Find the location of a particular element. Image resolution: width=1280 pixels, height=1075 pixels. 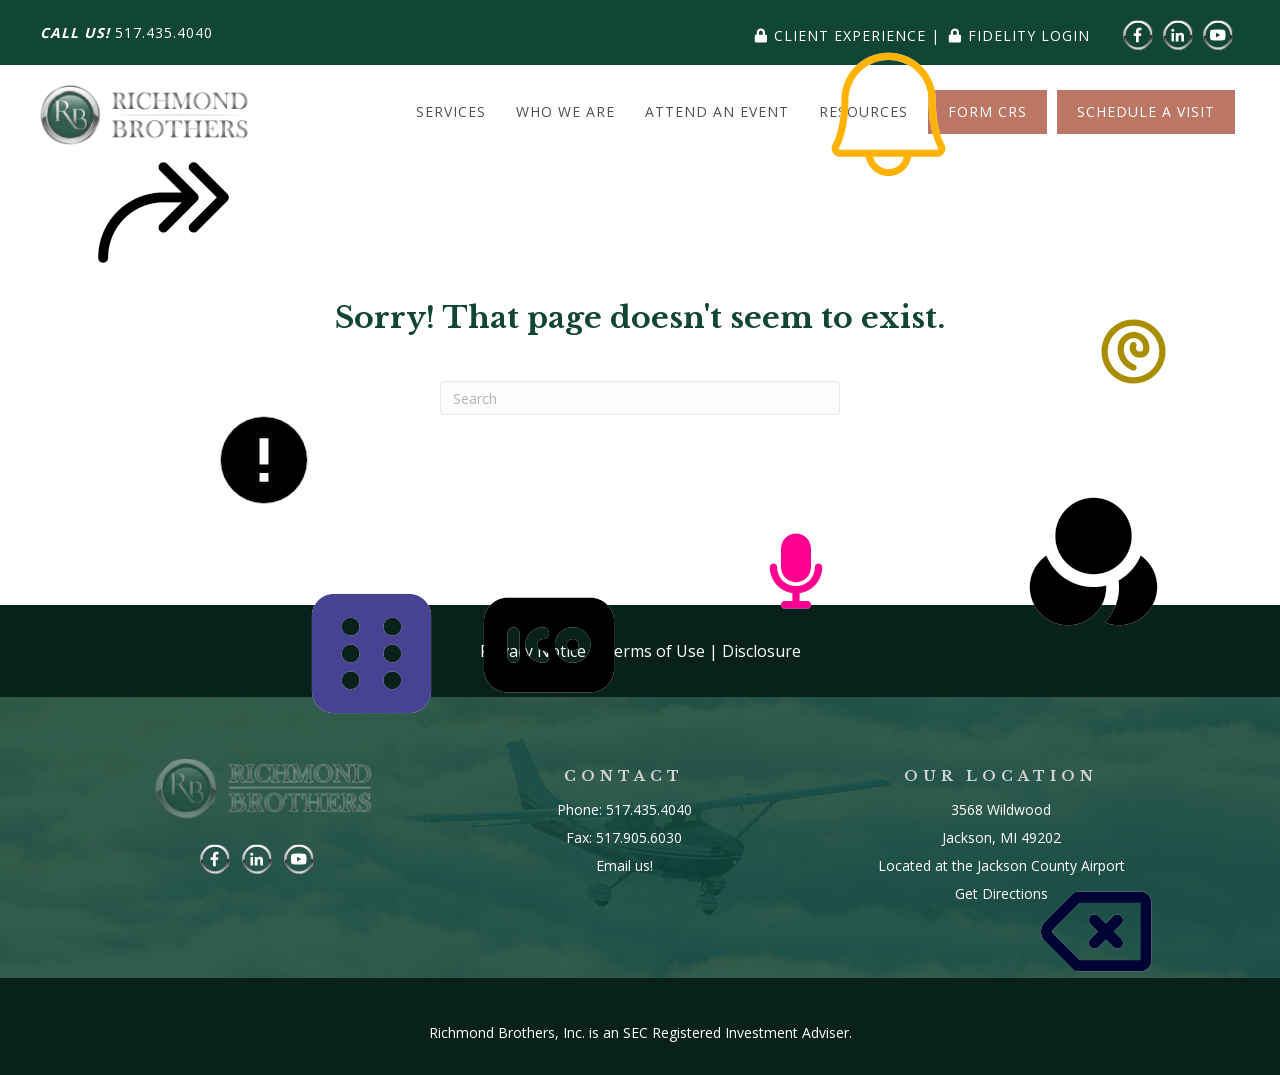

forward message or content to multiple recipients is located at coordinates (163, 212).